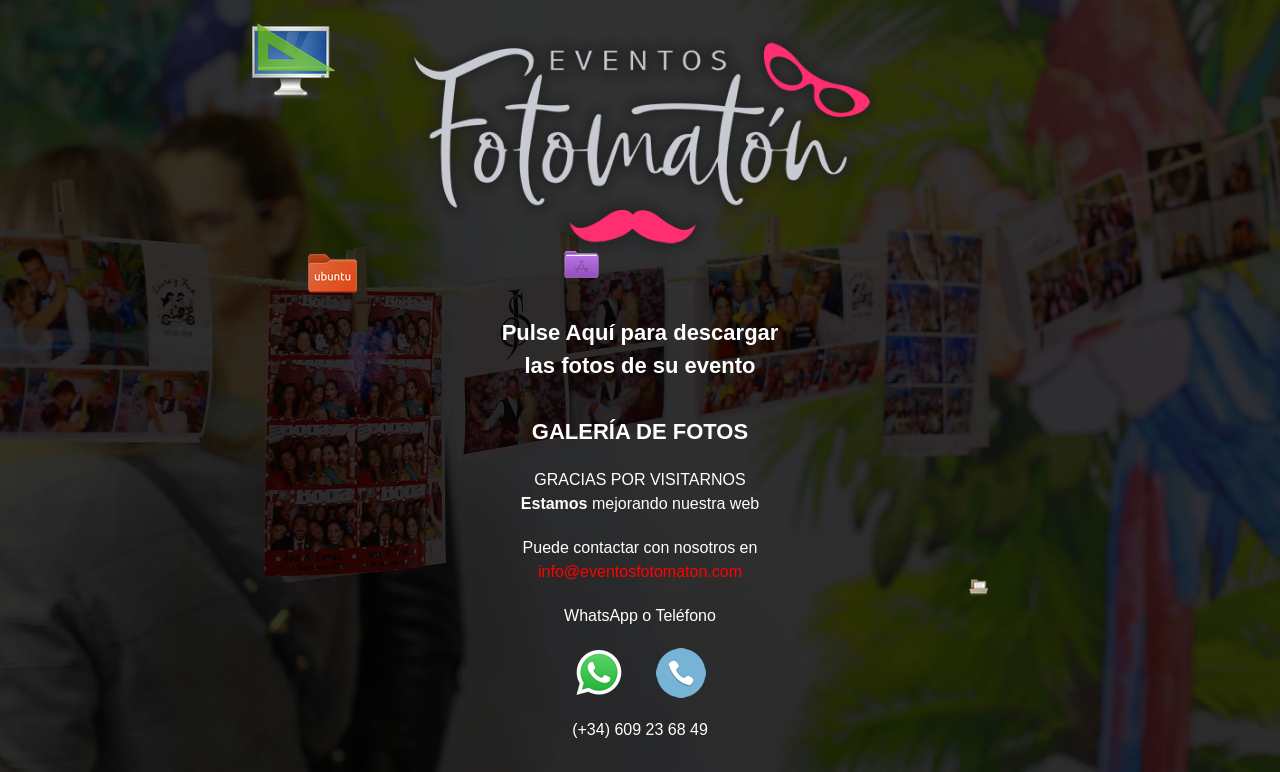 This screenshot has height=772, width=1280. I want to click on open an existing document or file, so click(978, 587).